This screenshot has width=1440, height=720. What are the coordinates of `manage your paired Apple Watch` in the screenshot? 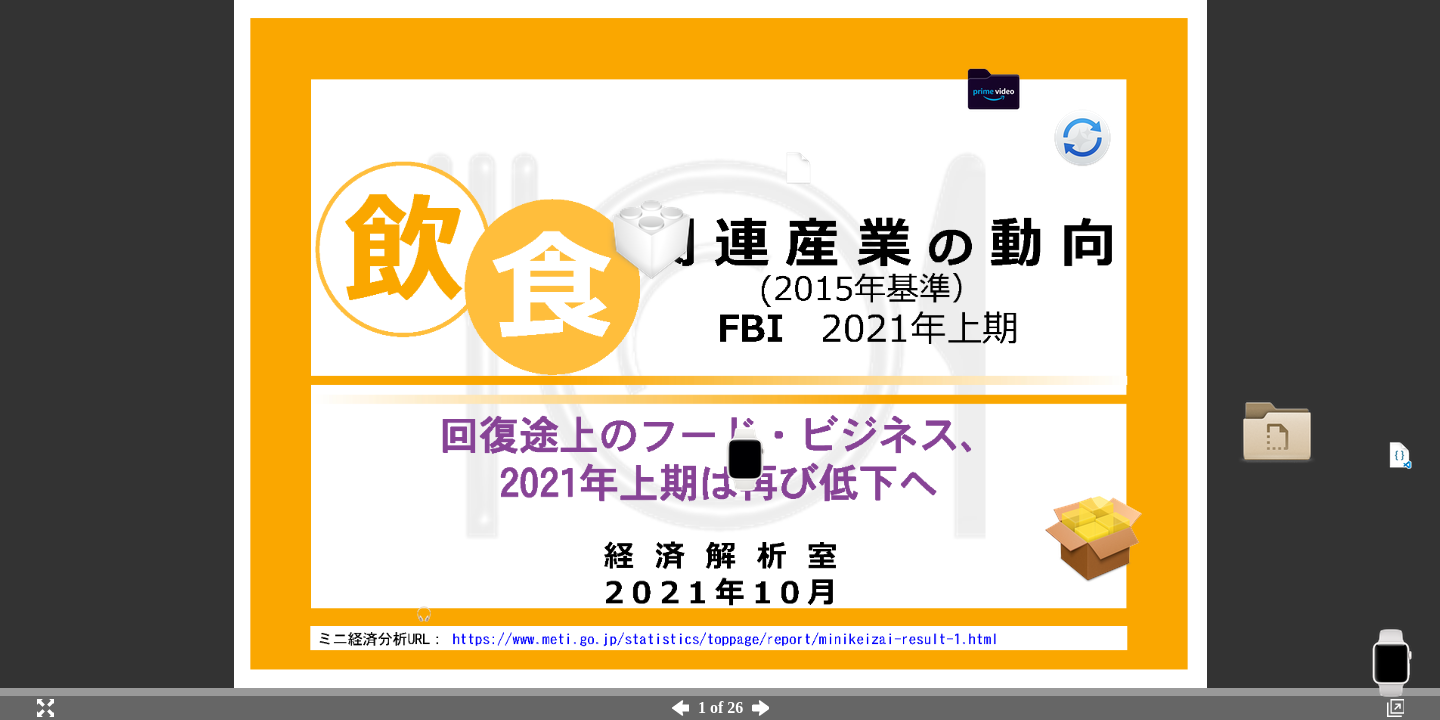 It's located at (1391, 663).